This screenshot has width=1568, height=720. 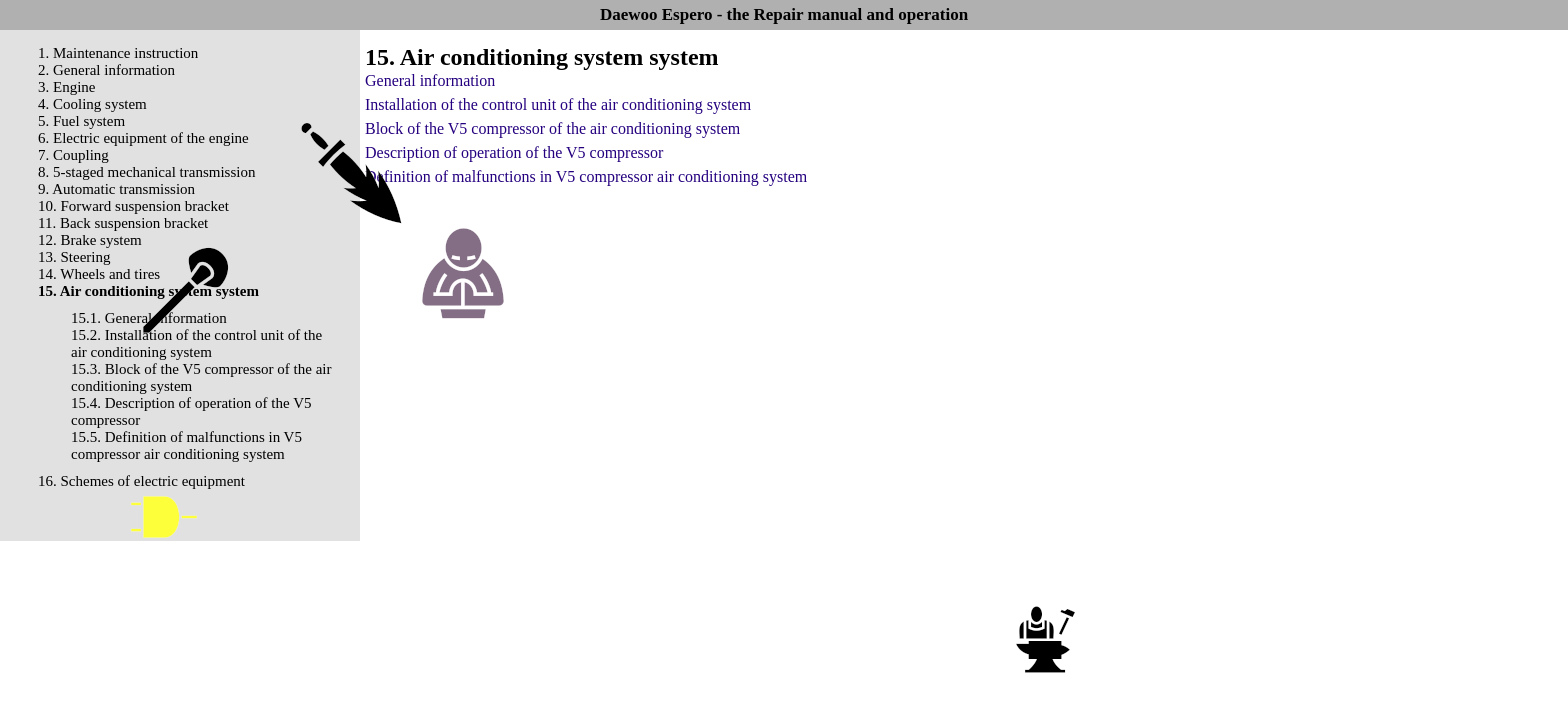 I want to click on attack or melee combat action, so click(x=351, y=173).